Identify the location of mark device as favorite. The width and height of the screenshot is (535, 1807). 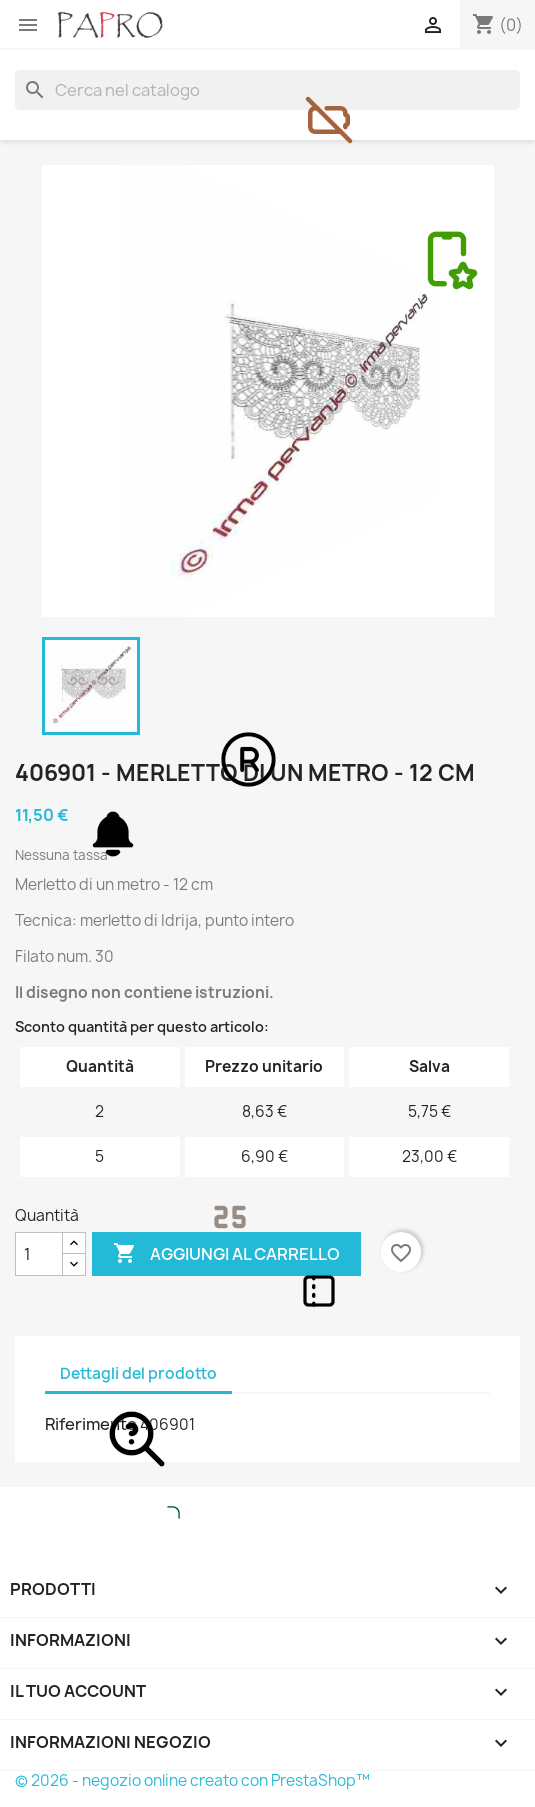
(447, 259).